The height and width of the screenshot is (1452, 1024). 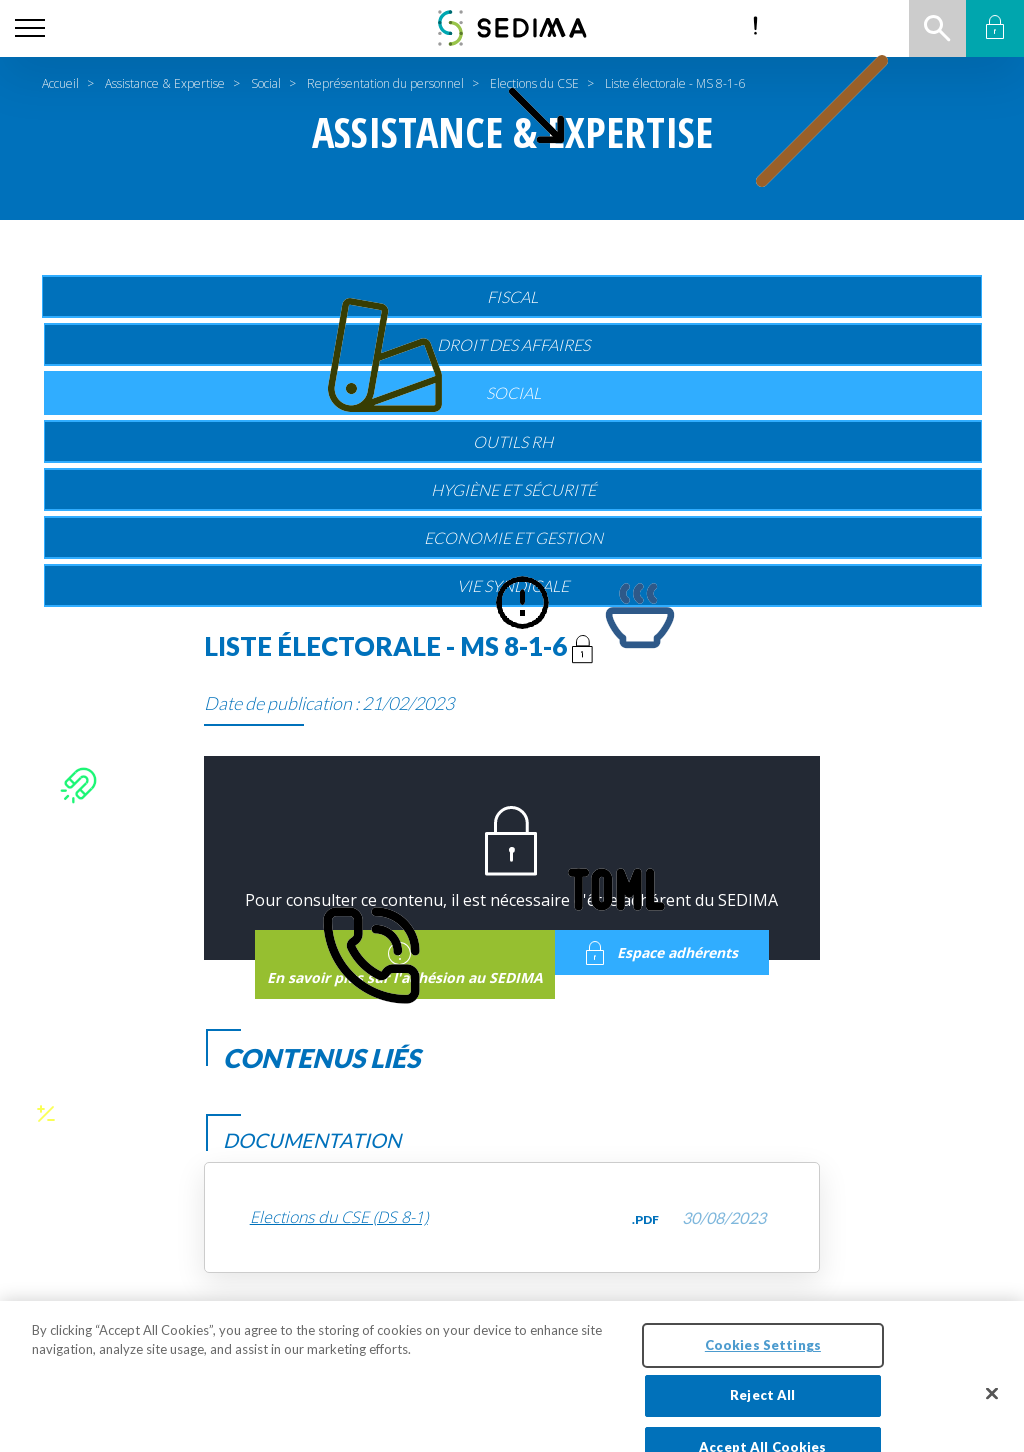 What do you see at coordinates (371, 955) in the screenshot?
I see `make a phone call` at bounding box center [371, 955].